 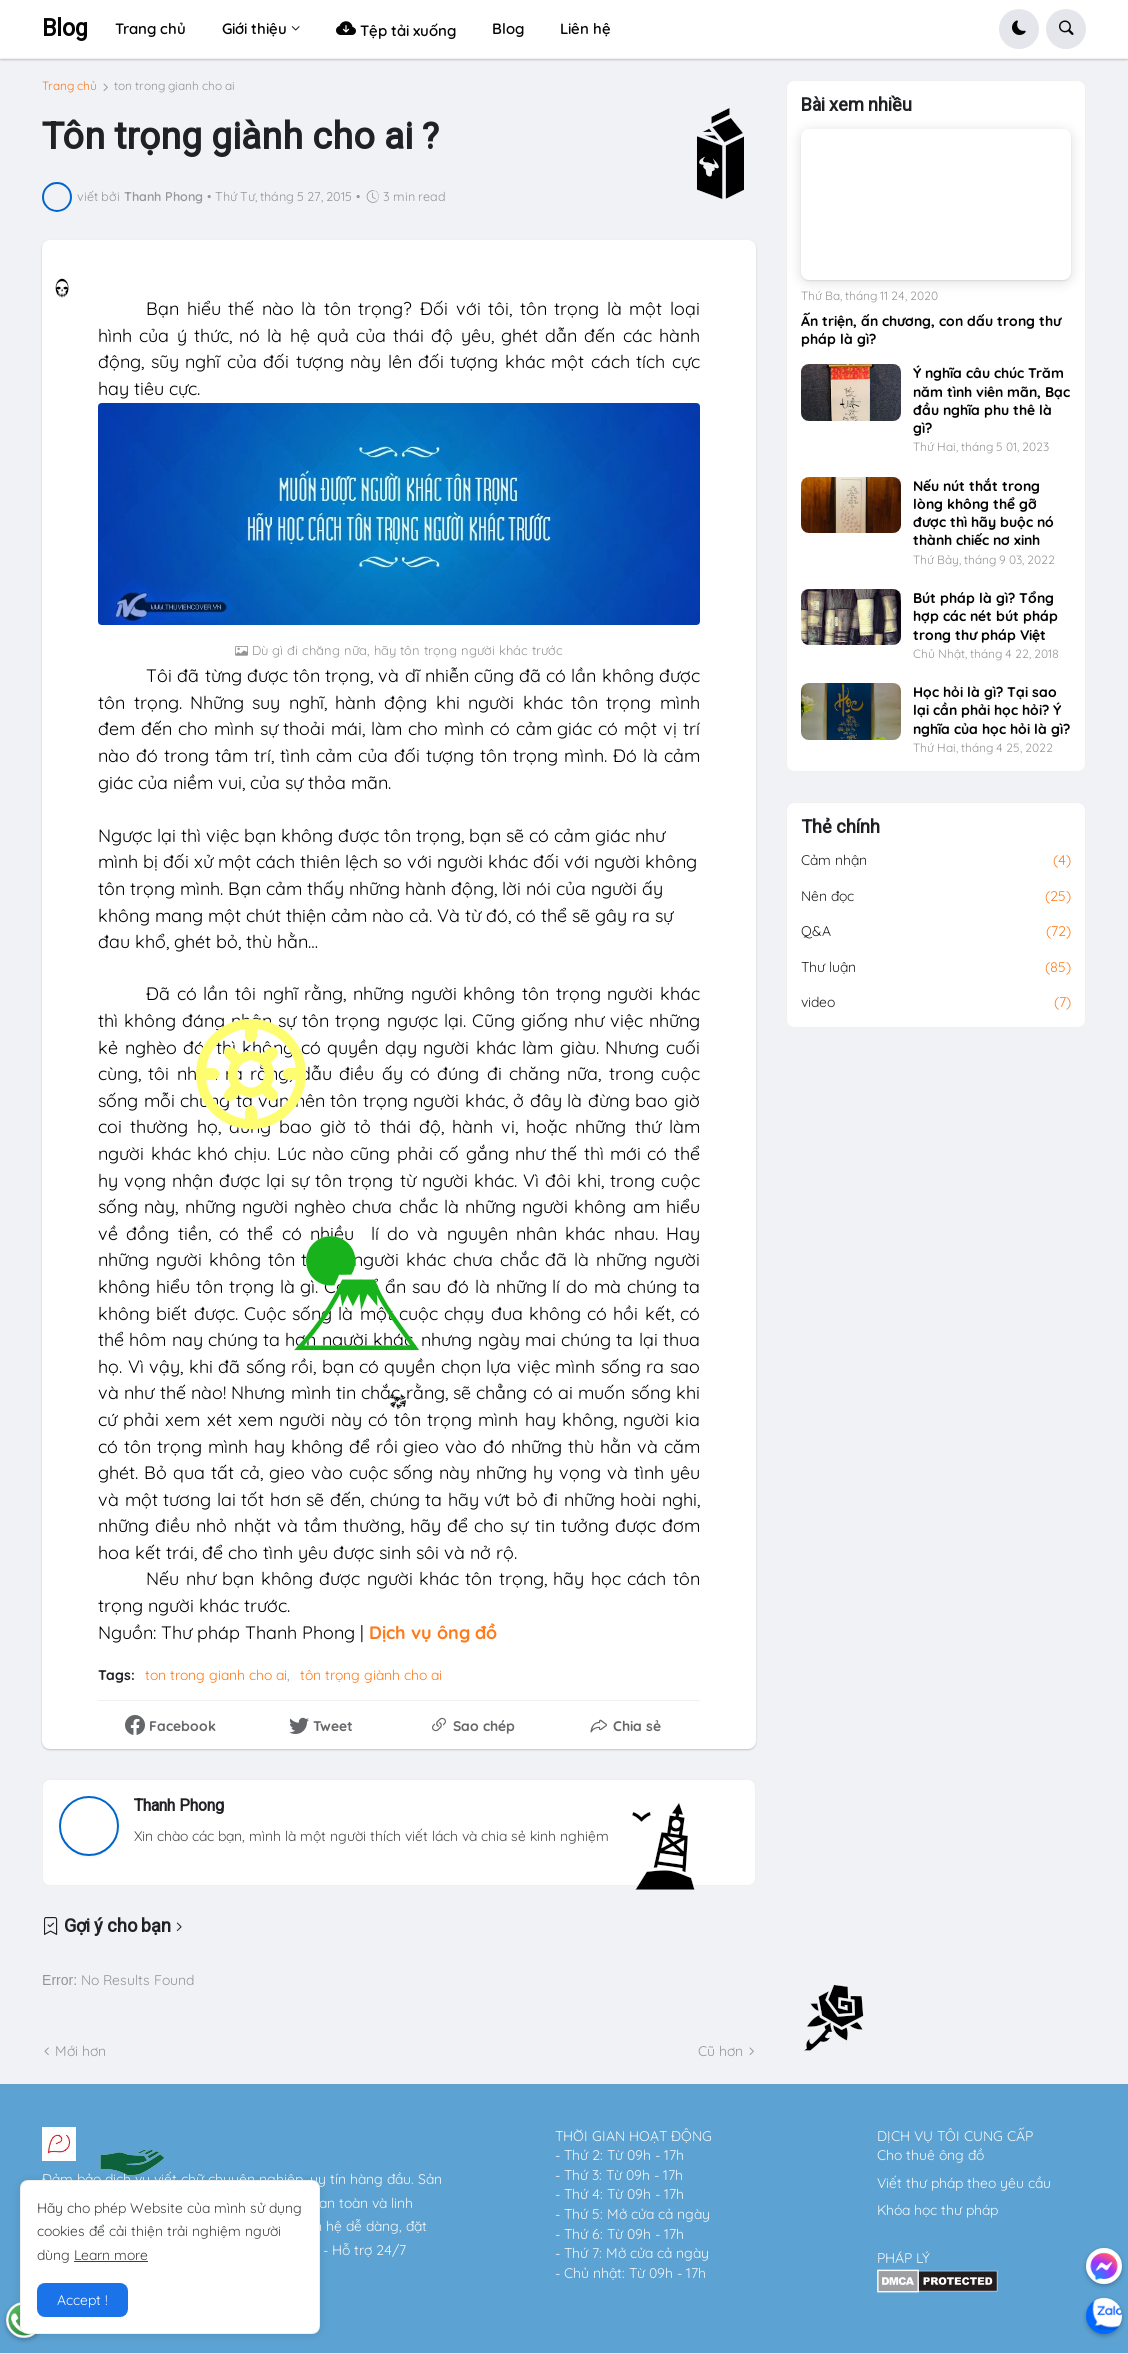 What do you see at coordinates (830, 2017) in the screenshot?
I see `select a rose or flower item in a game inventory` at bounding box center [830, 2017].